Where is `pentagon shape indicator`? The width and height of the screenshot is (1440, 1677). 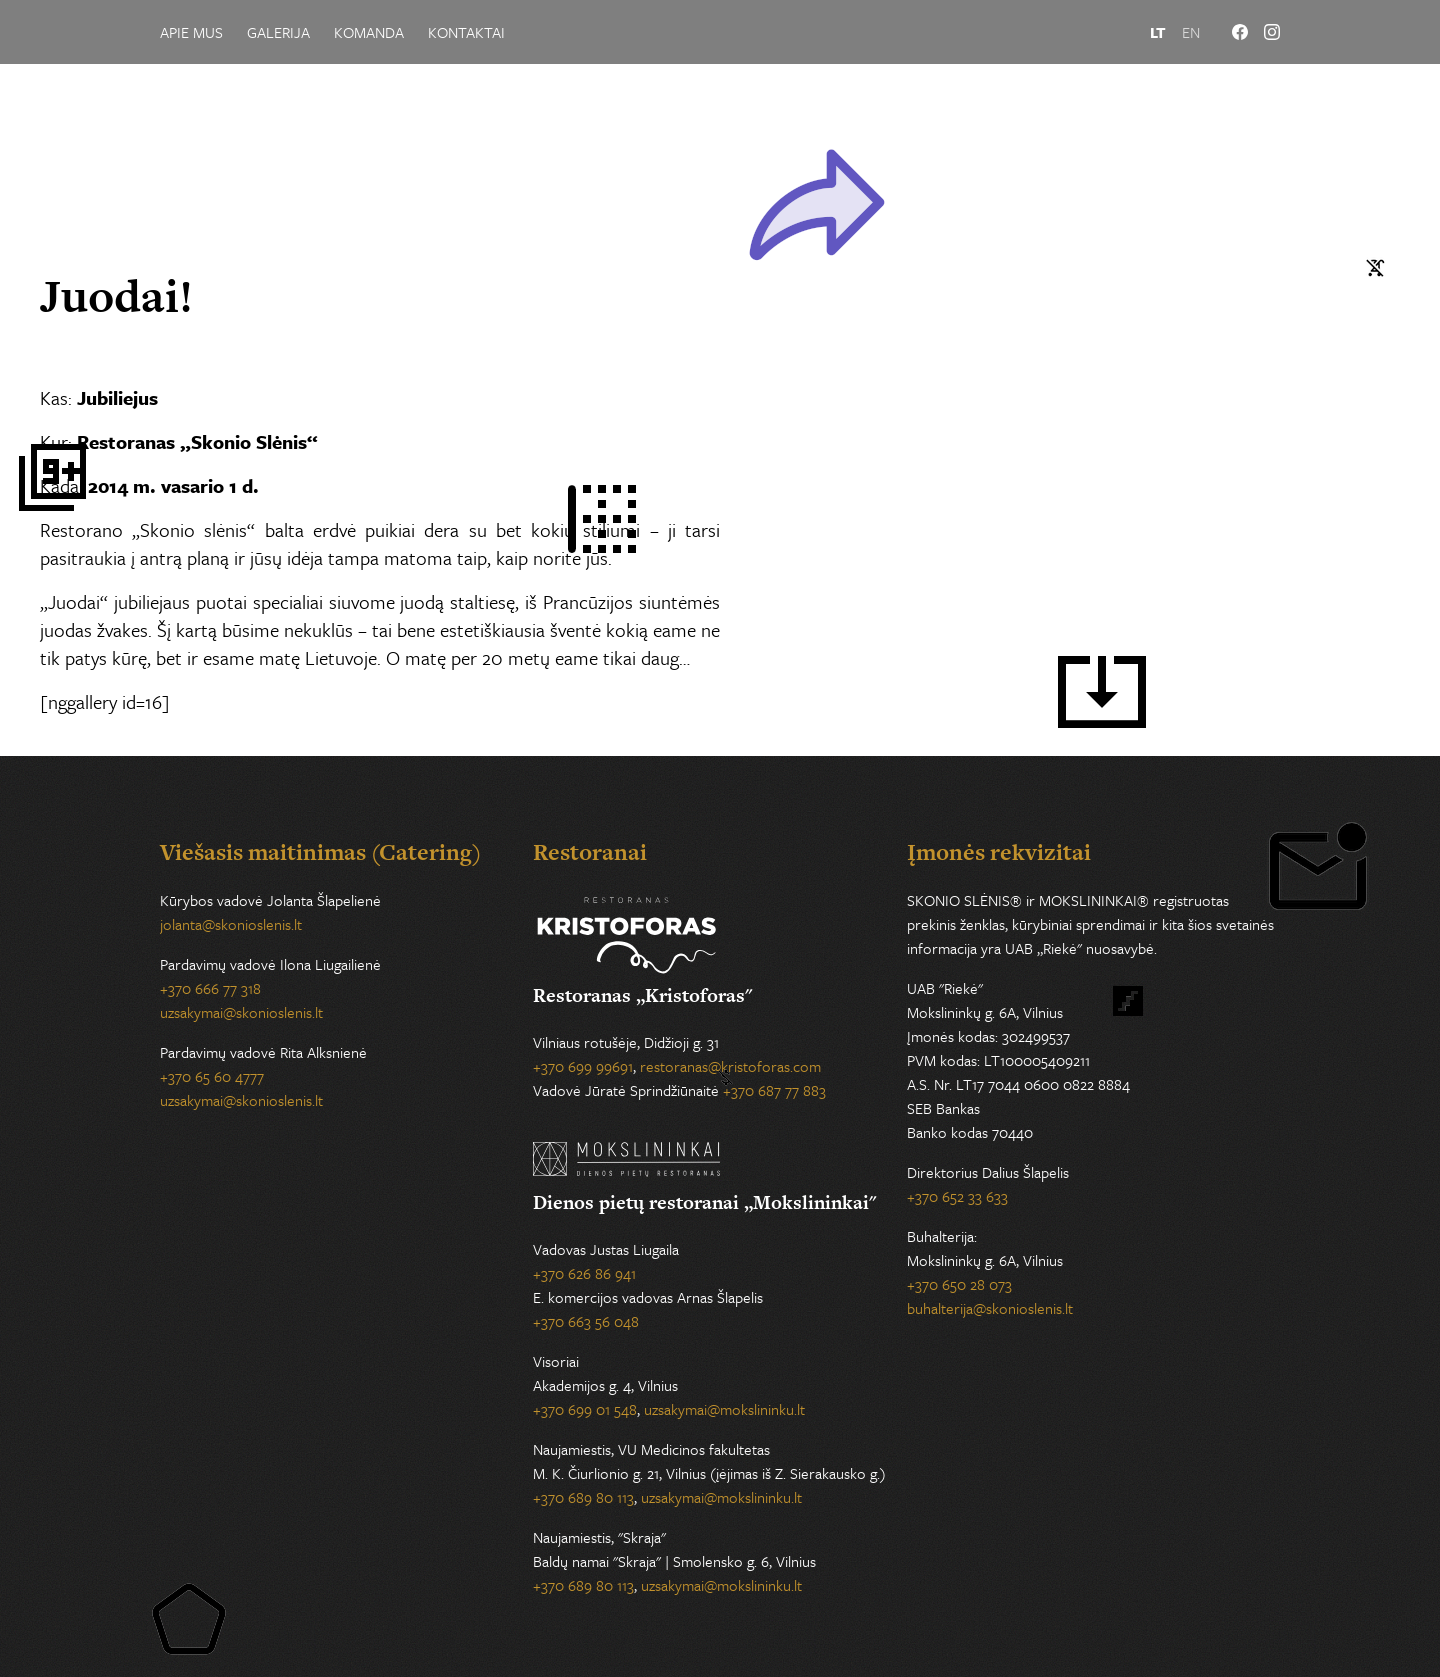 pentagon shape indicator is located at coordinates (189, 1621).